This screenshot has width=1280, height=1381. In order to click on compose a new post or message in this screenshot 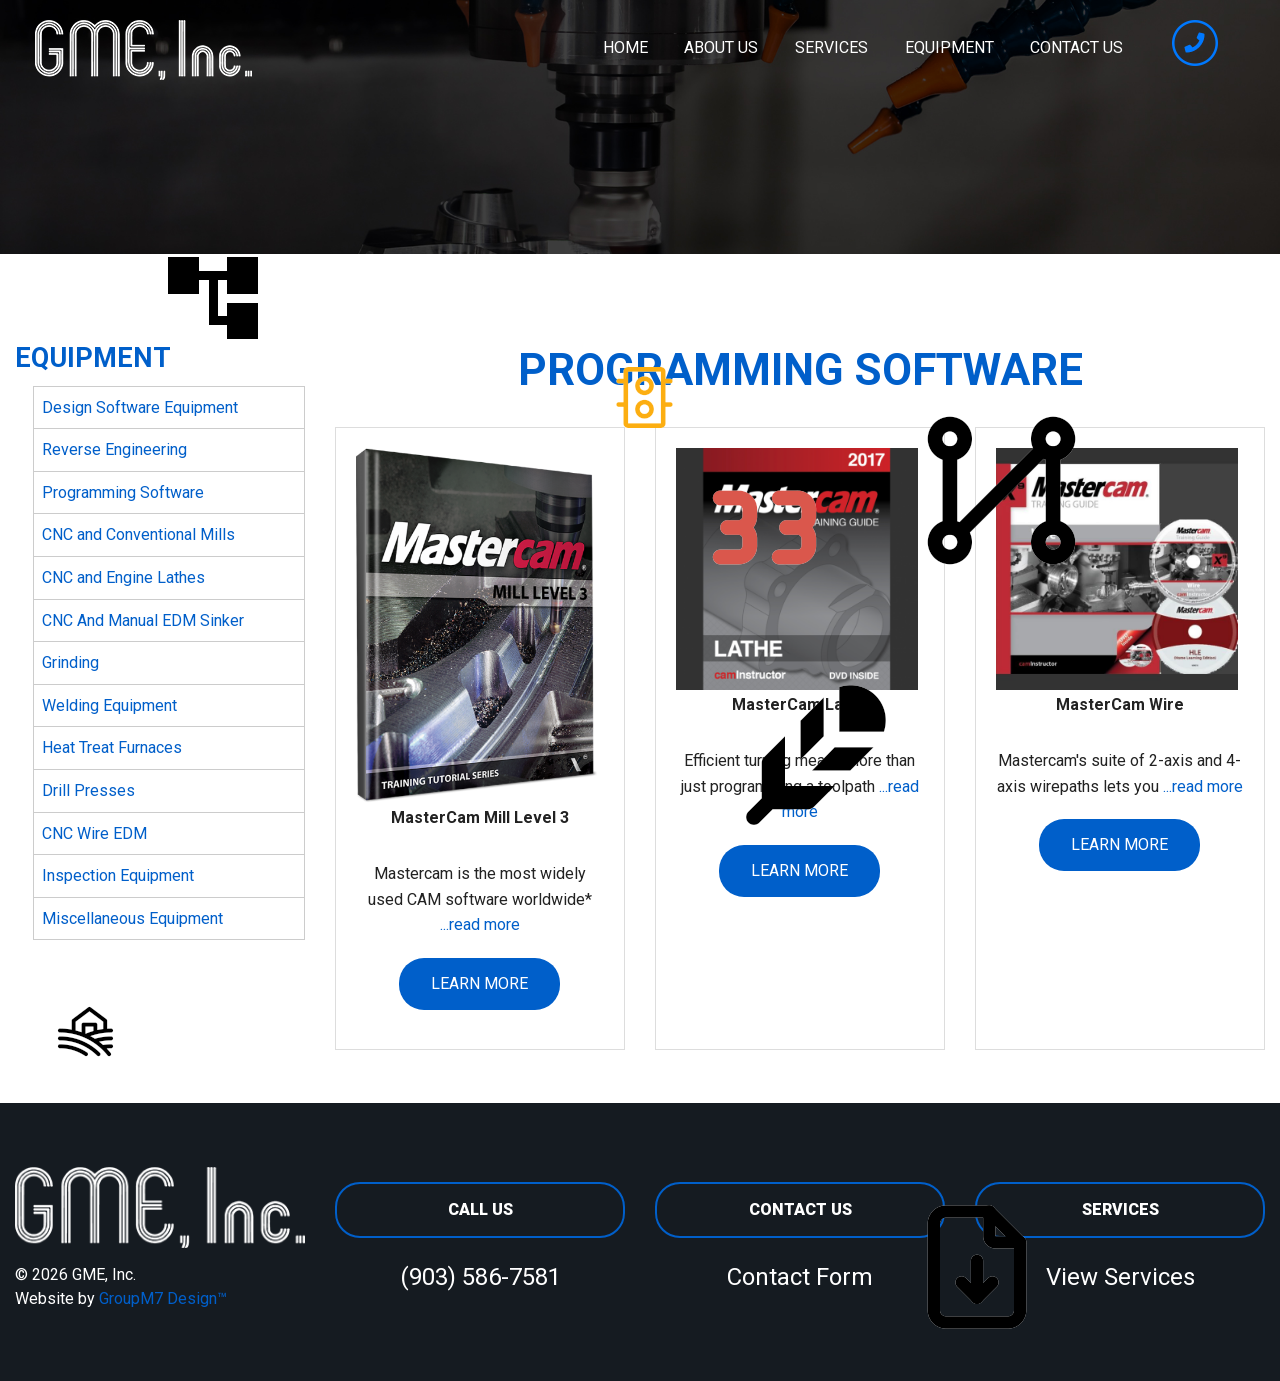, I will do `click(816, 755)`.